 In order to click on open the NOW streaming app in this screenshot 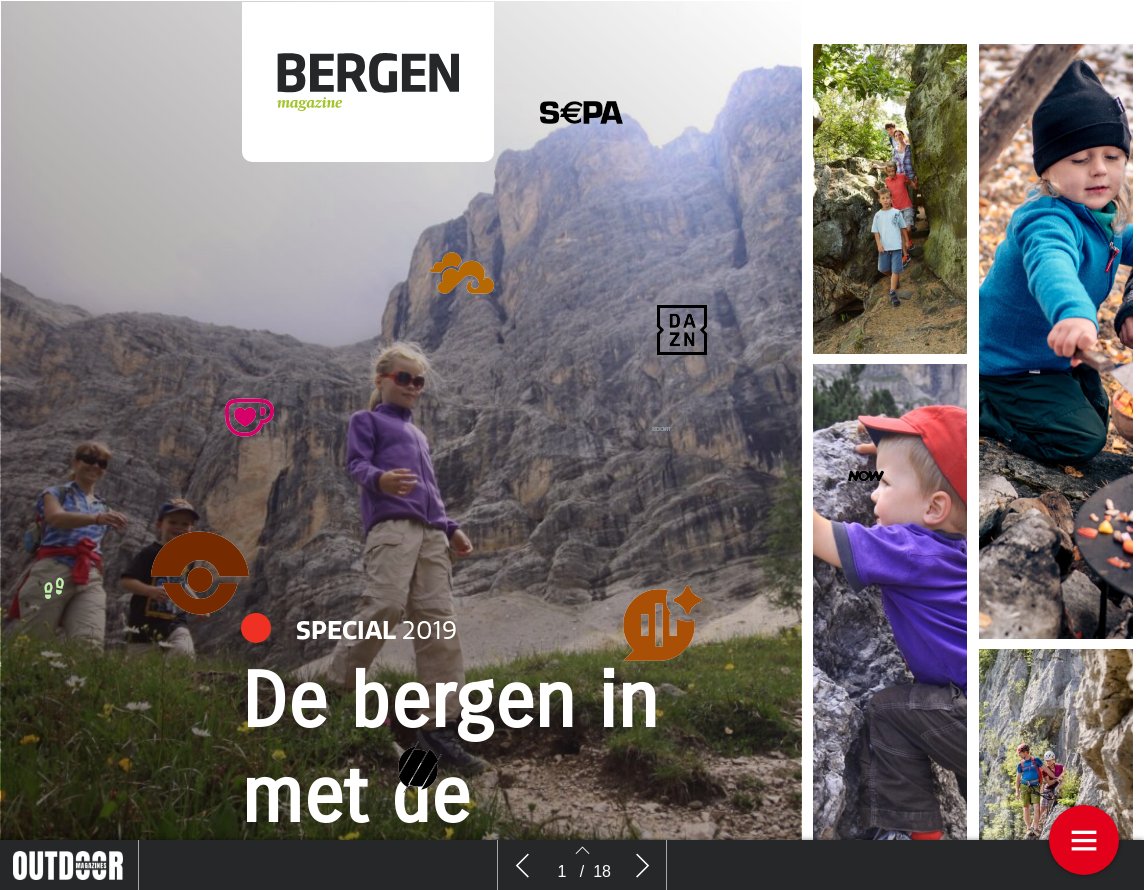, I will do `click(866, 476)`.